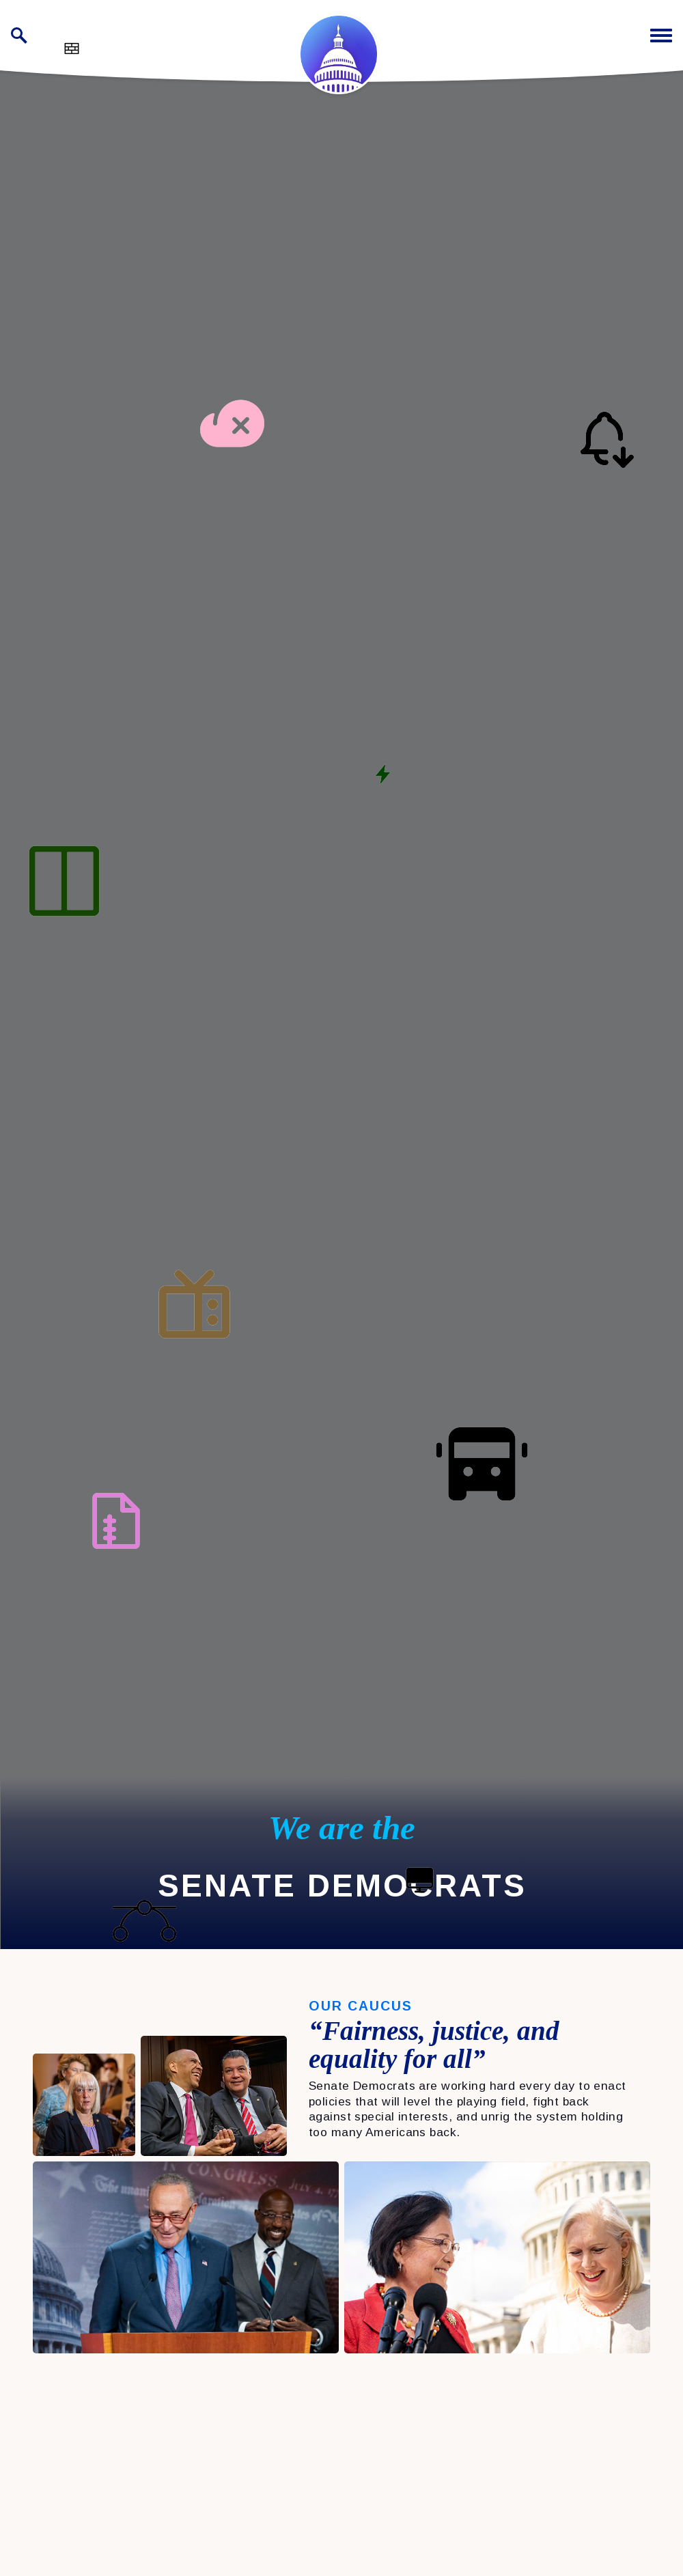  What do you see at coordinates (144, 1920) in the screenshot?
I see `edit vector path or bezier curve` at bounding box center [144, 1920].